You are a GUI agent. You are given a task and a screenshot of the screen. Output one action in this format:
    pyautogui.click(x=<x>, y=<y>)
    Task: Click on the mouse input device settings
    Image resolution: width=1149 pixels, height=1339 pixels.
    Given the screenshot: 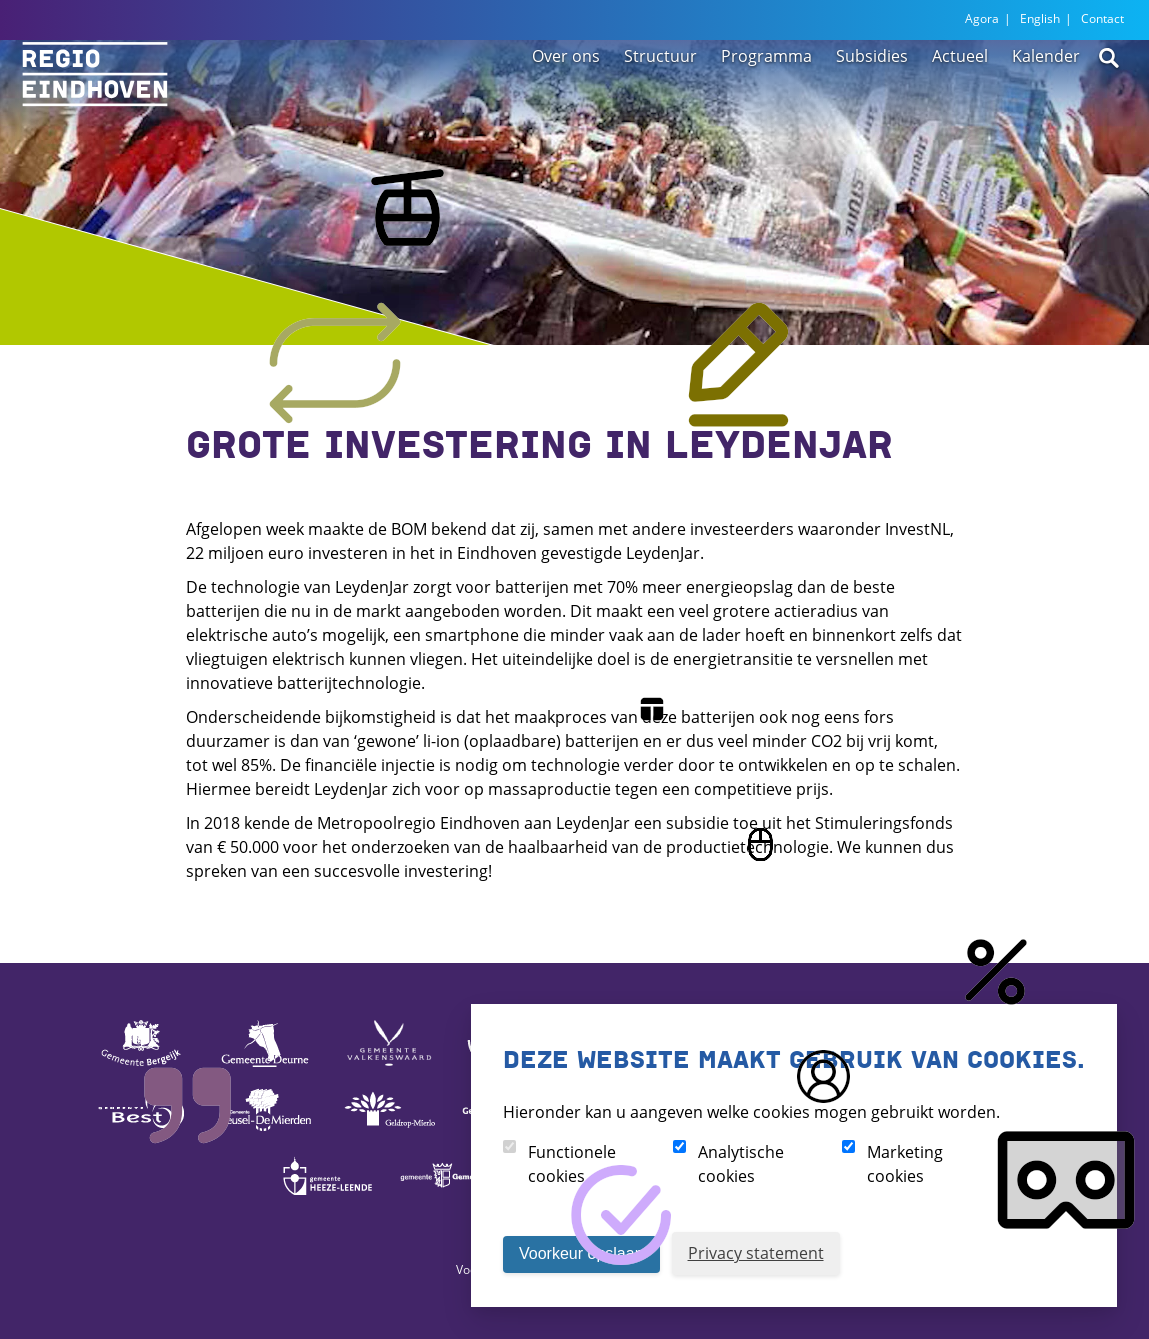 What is the action you would take?
    pyautogui.click(x=760, y=844)
    